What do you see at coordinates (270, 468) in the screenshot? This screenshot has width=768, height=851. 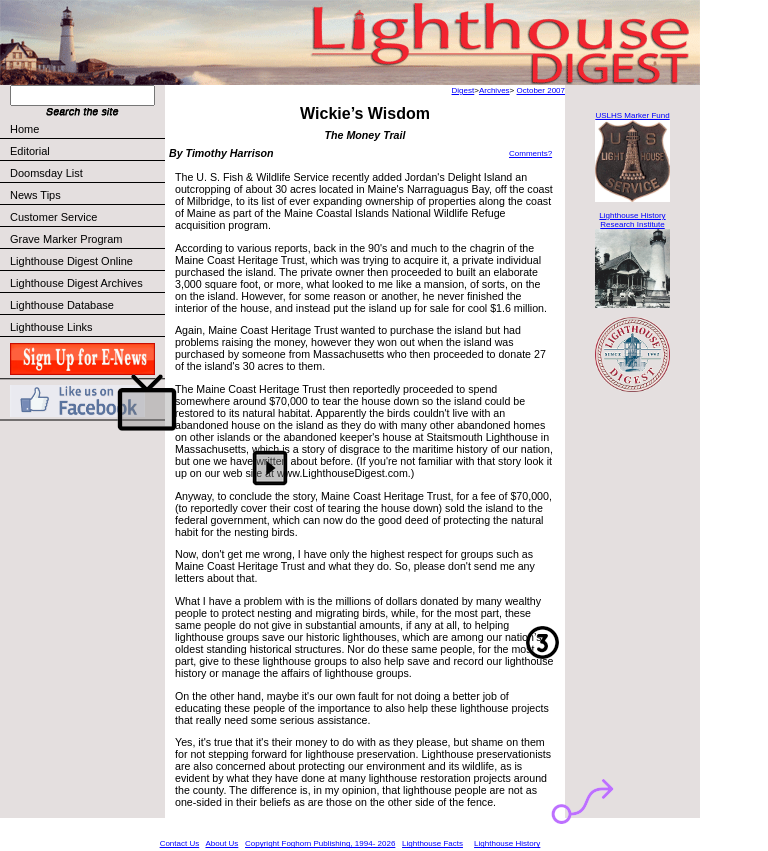 I see `start a slideshow presentation` at bounding box center [270, 468].